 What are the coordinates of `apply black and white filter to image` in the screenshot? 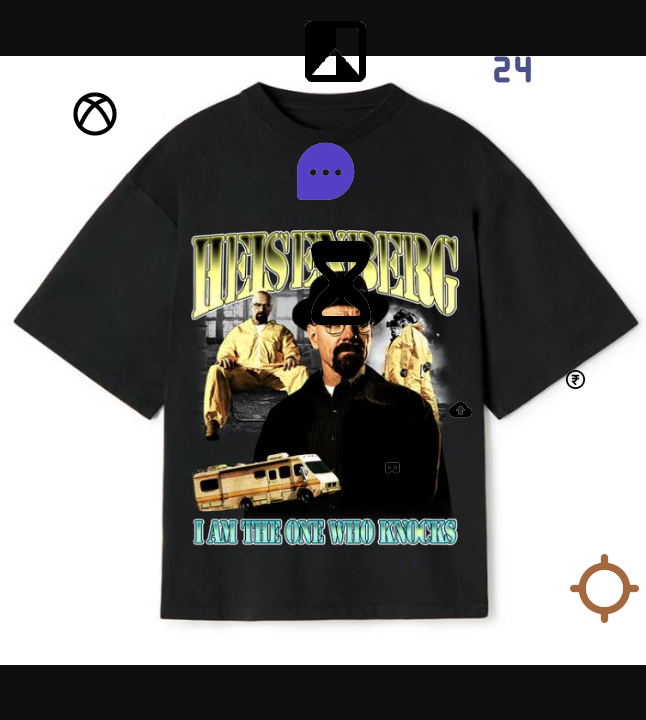 It's located at (335, 51).